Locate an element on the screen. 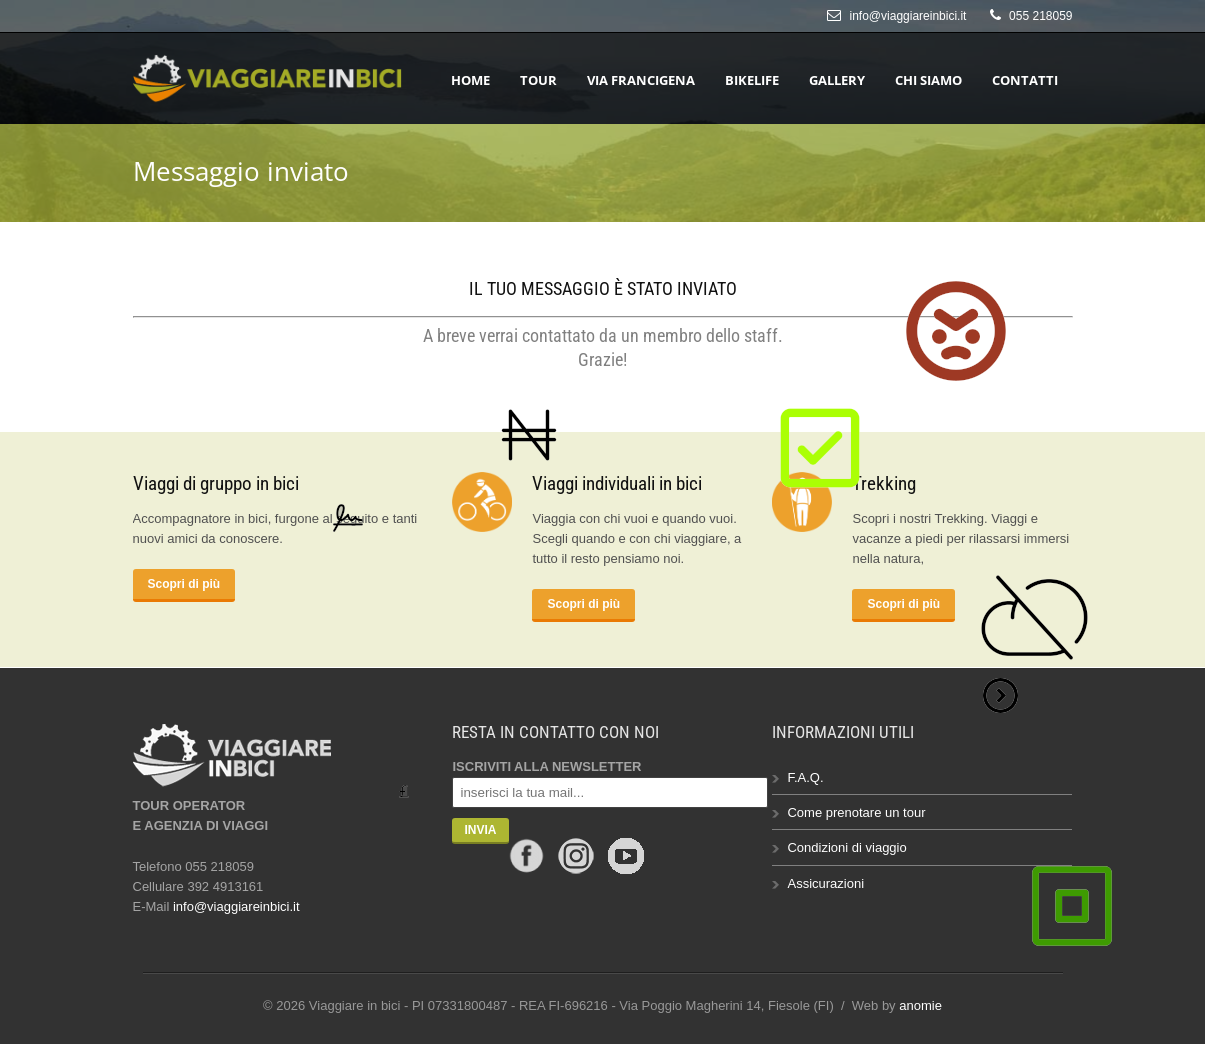 This screenshot has width=1205, height=1044. view prices in british pounds is located at coordinates (404, 791).